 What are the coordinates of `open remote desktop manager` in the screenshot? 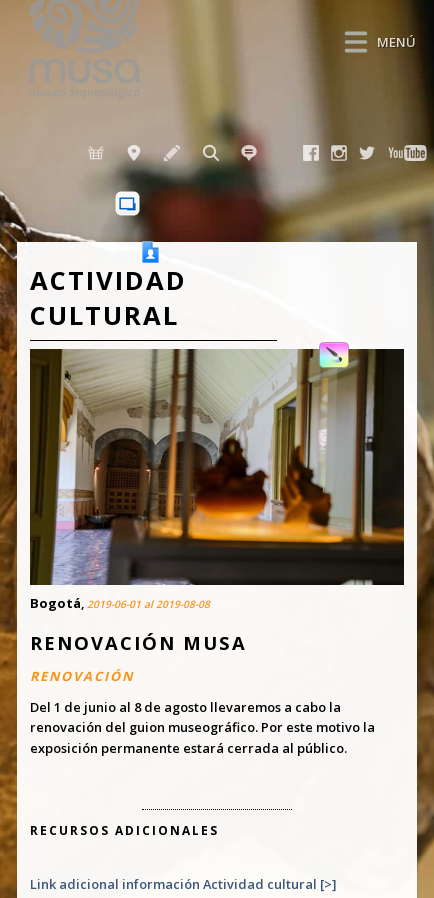 It's located at (127, 203).